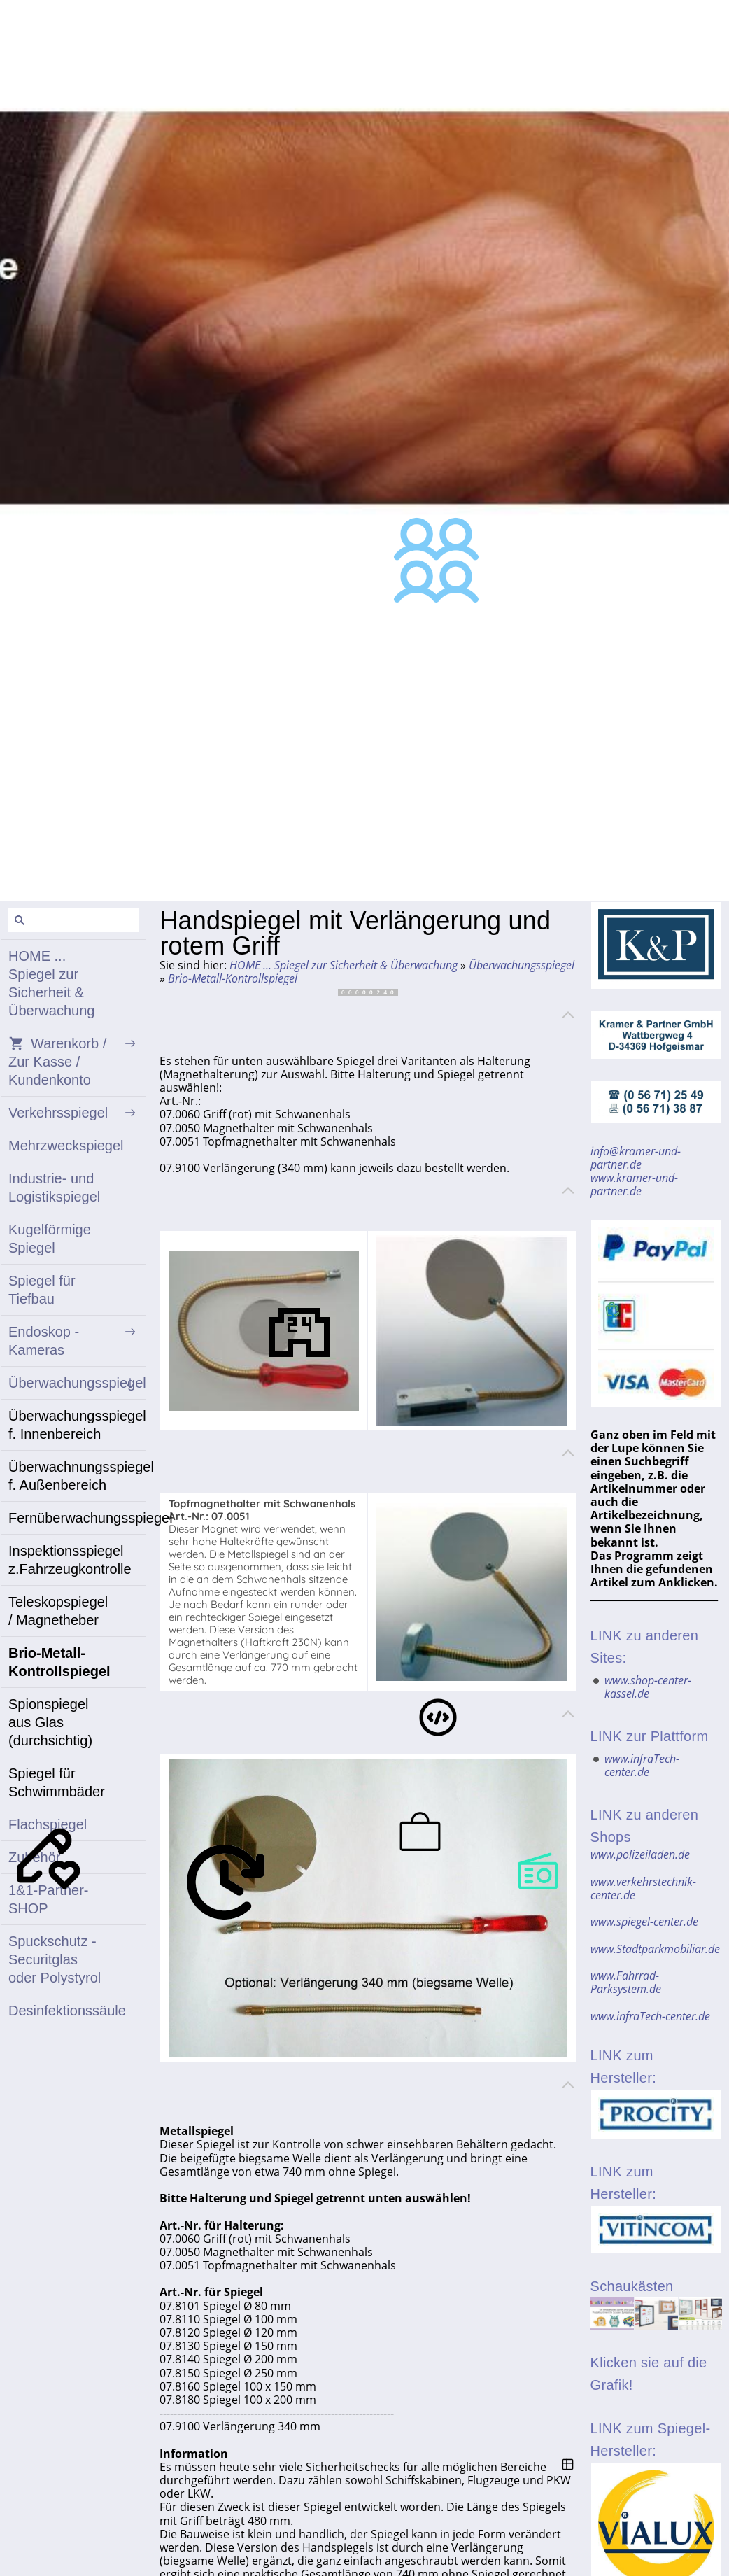  What do you see at coordinates (299, 1332) in the screenshot?
I see `find nearby convenience stores` at bounding box center [299, 1332].